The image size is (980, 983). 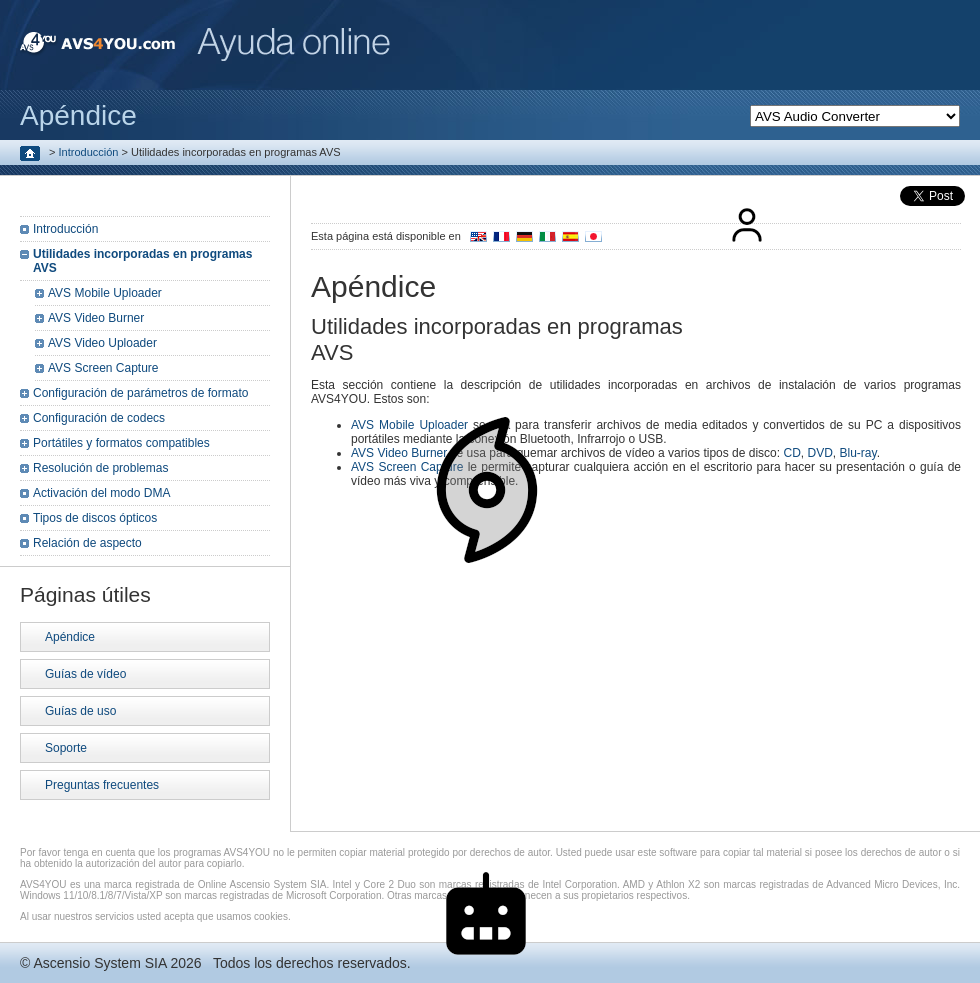 I want to click on access AI assistant or chatbot features, so click(x=486, y=918).